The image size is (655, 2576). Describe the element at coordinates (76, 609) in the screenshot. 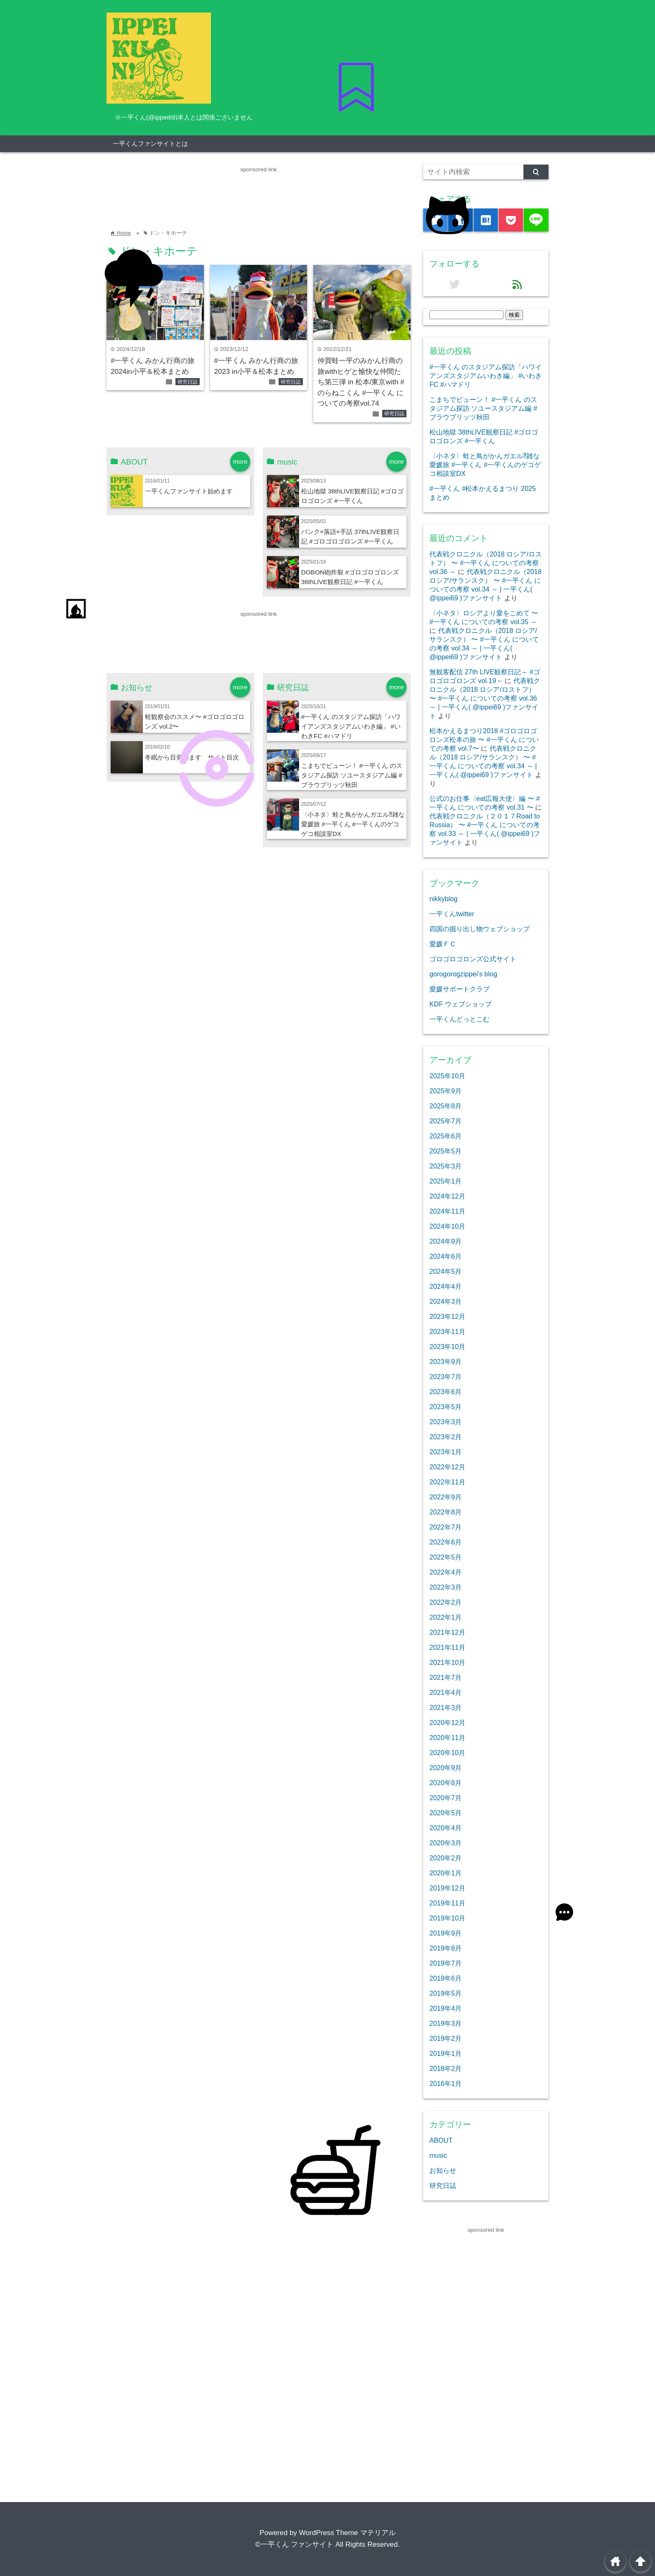

I see `access fireplace or heating controls` at that location.